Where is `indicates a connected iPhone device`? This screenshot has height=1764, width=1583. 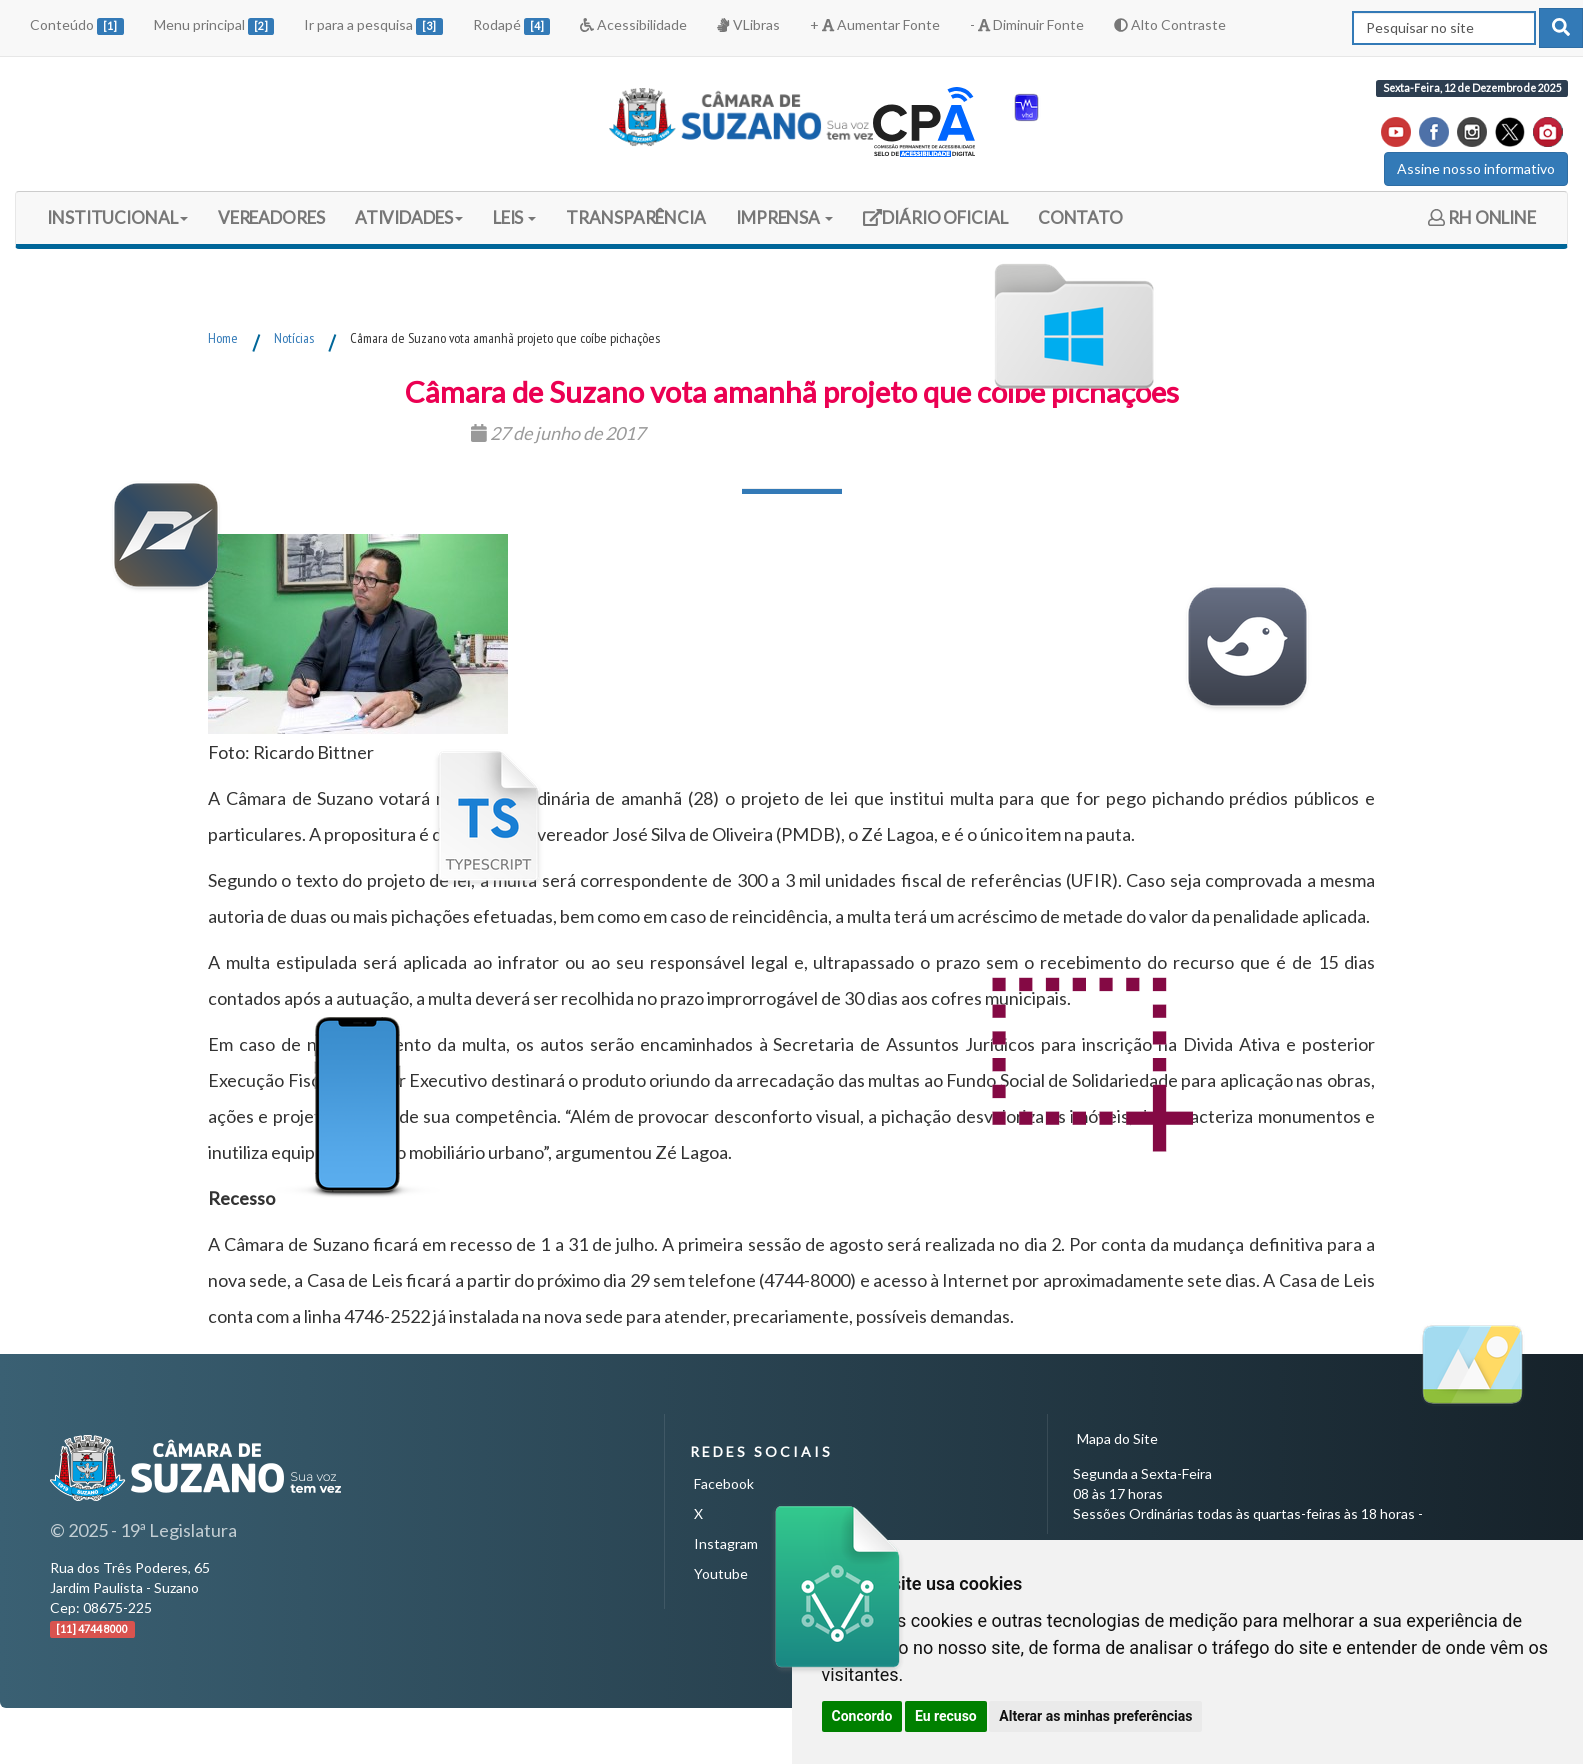 indicates a connected iPhone device is located at coordinates (357, 1107).